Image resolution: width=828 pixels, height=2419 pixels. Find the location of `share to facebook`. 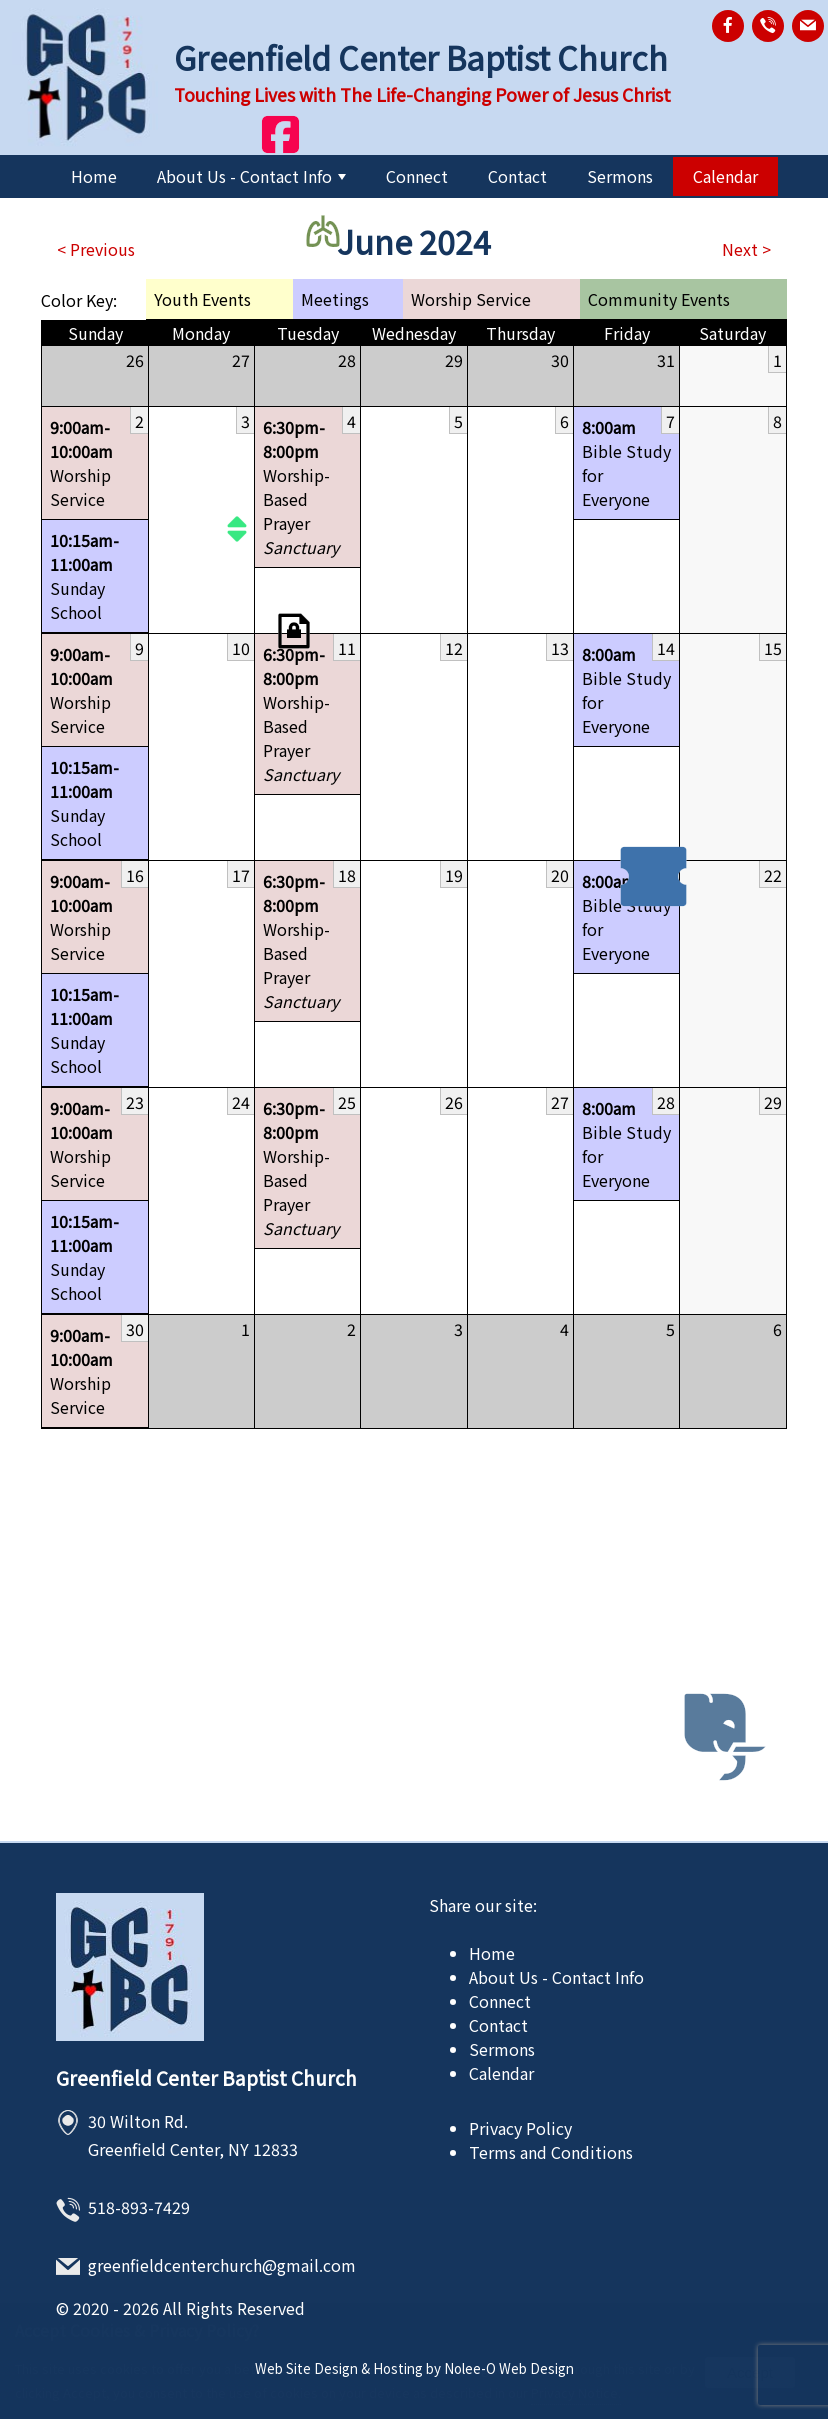

share to facebook is located at coordinates (280, 134).